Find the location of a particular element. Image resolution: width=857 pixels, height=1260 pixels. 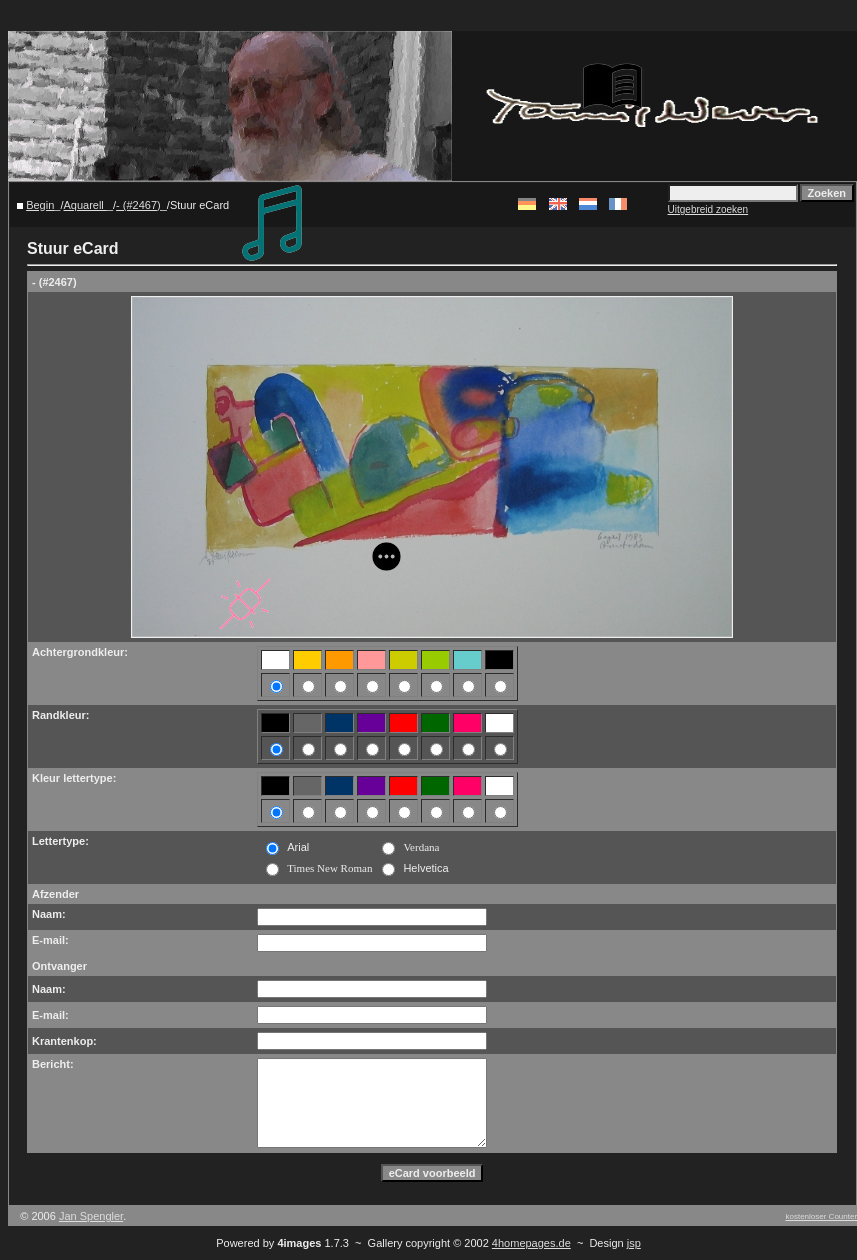

access more options or actions is located at coordinates (386, 556).